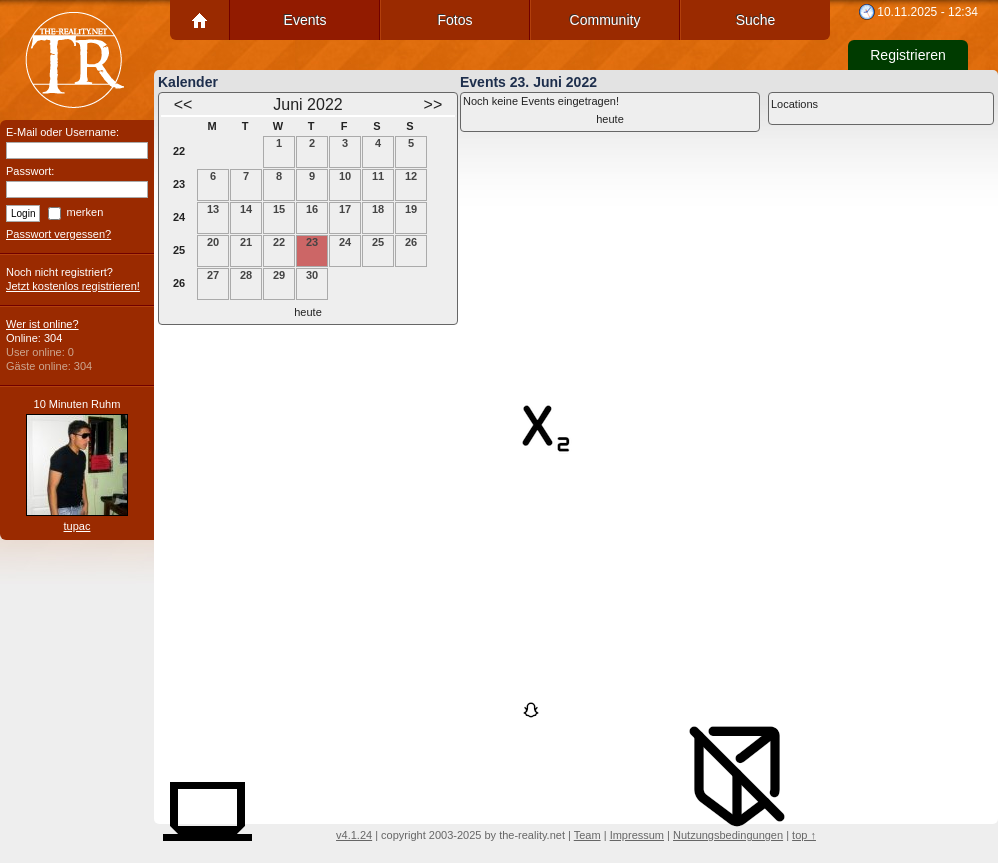  I want to click on disable light refraction or spectrum effects, so click(737, 774).